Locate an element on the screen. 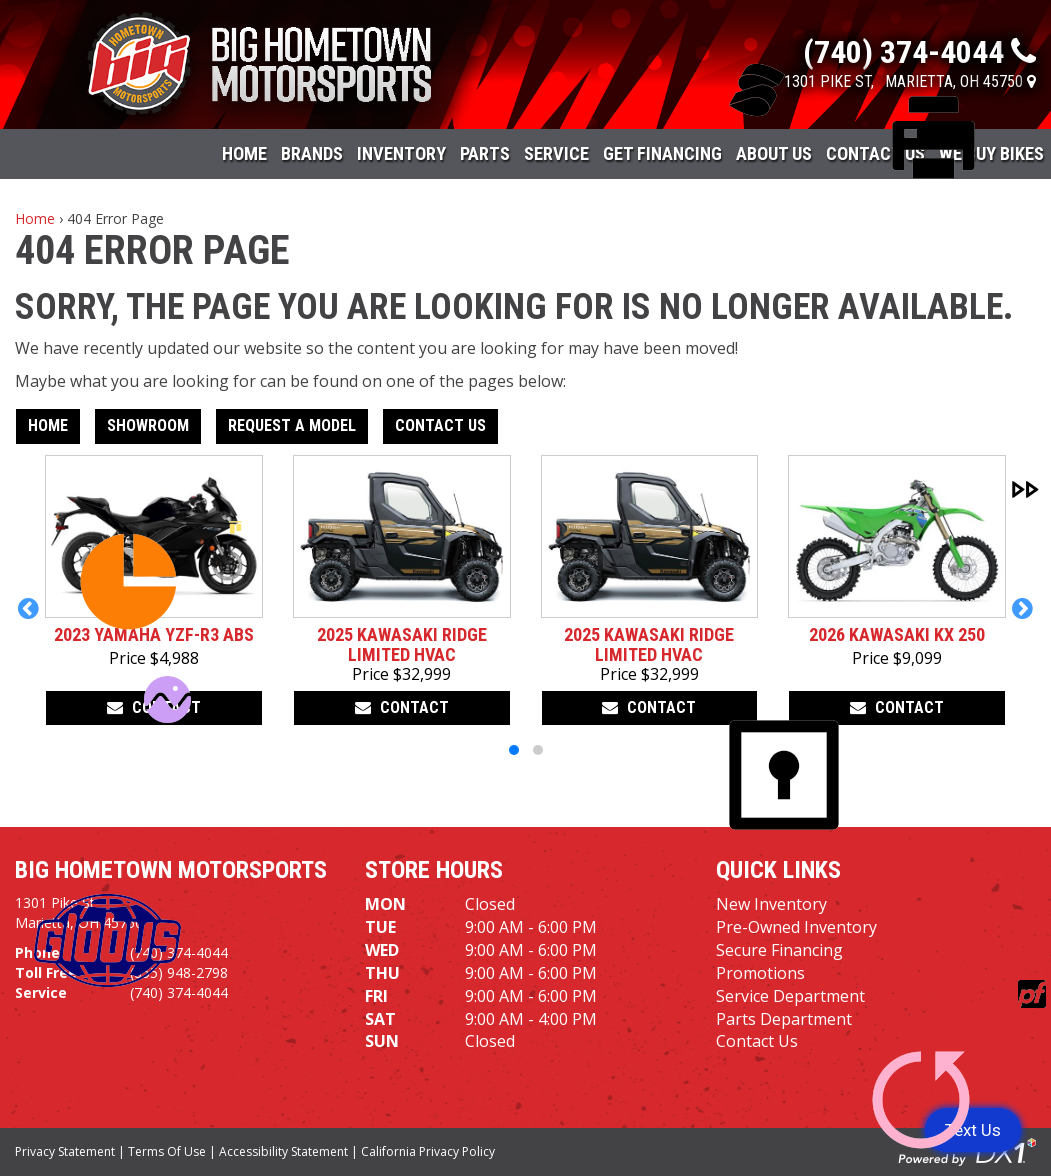 The width and height of the screenshot is (1051, 1176). link to Solid project or decentralized web services is located at coordinates (757, 90).